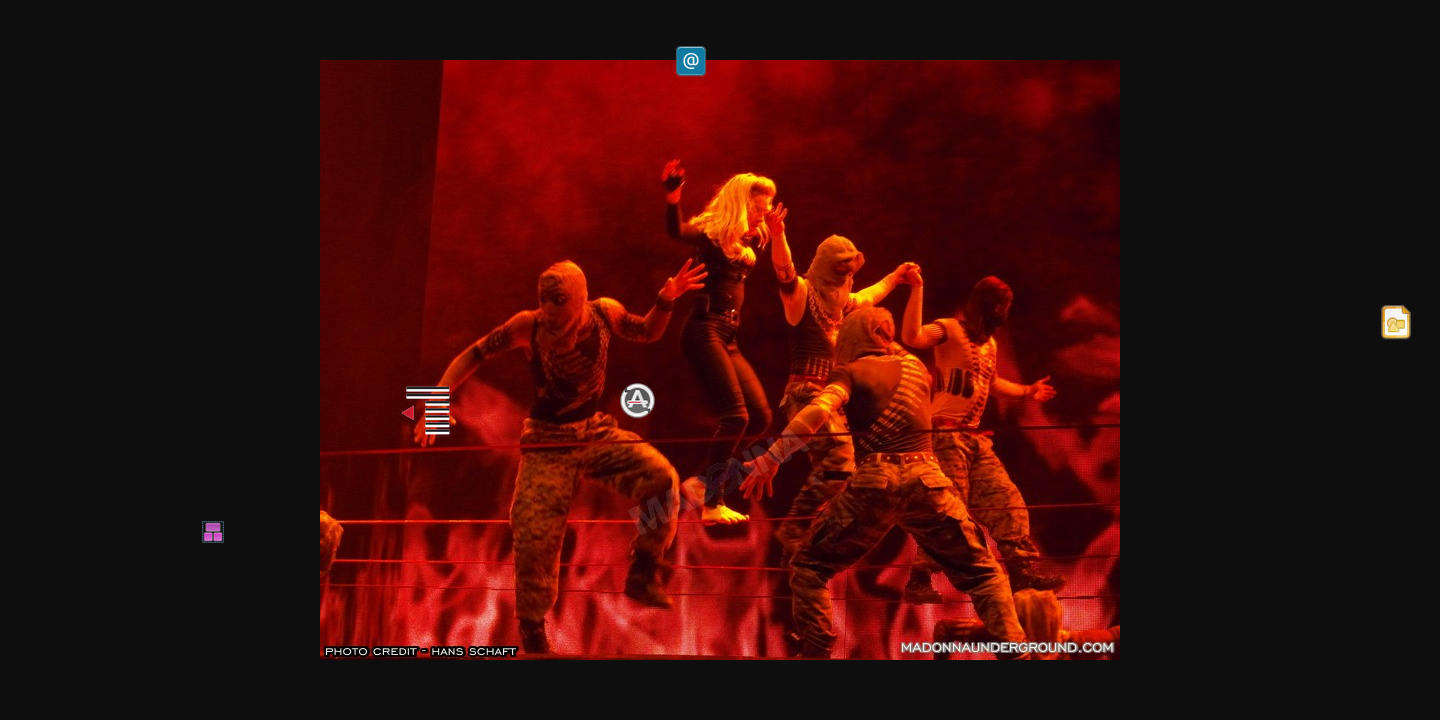 Image resolution: width=1440 pixels, height=720 pixels. Describe the element at coordinates (1396, 322) in the screenshot. I see `a libreoffice draw document file` at that location.